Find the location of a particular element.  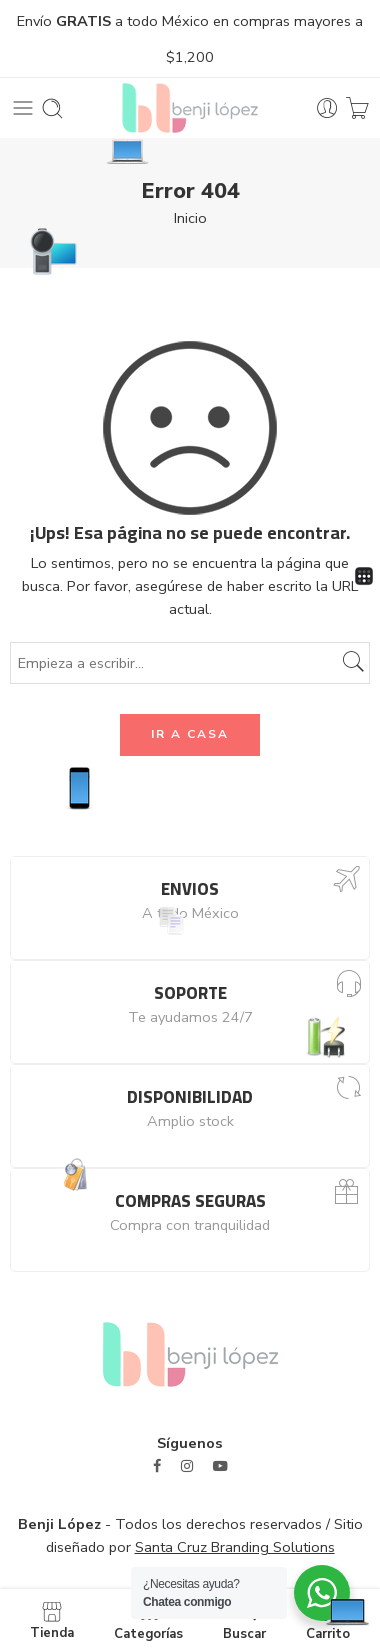

access kerberos authentication settings is located at coordinates (75, 1174).